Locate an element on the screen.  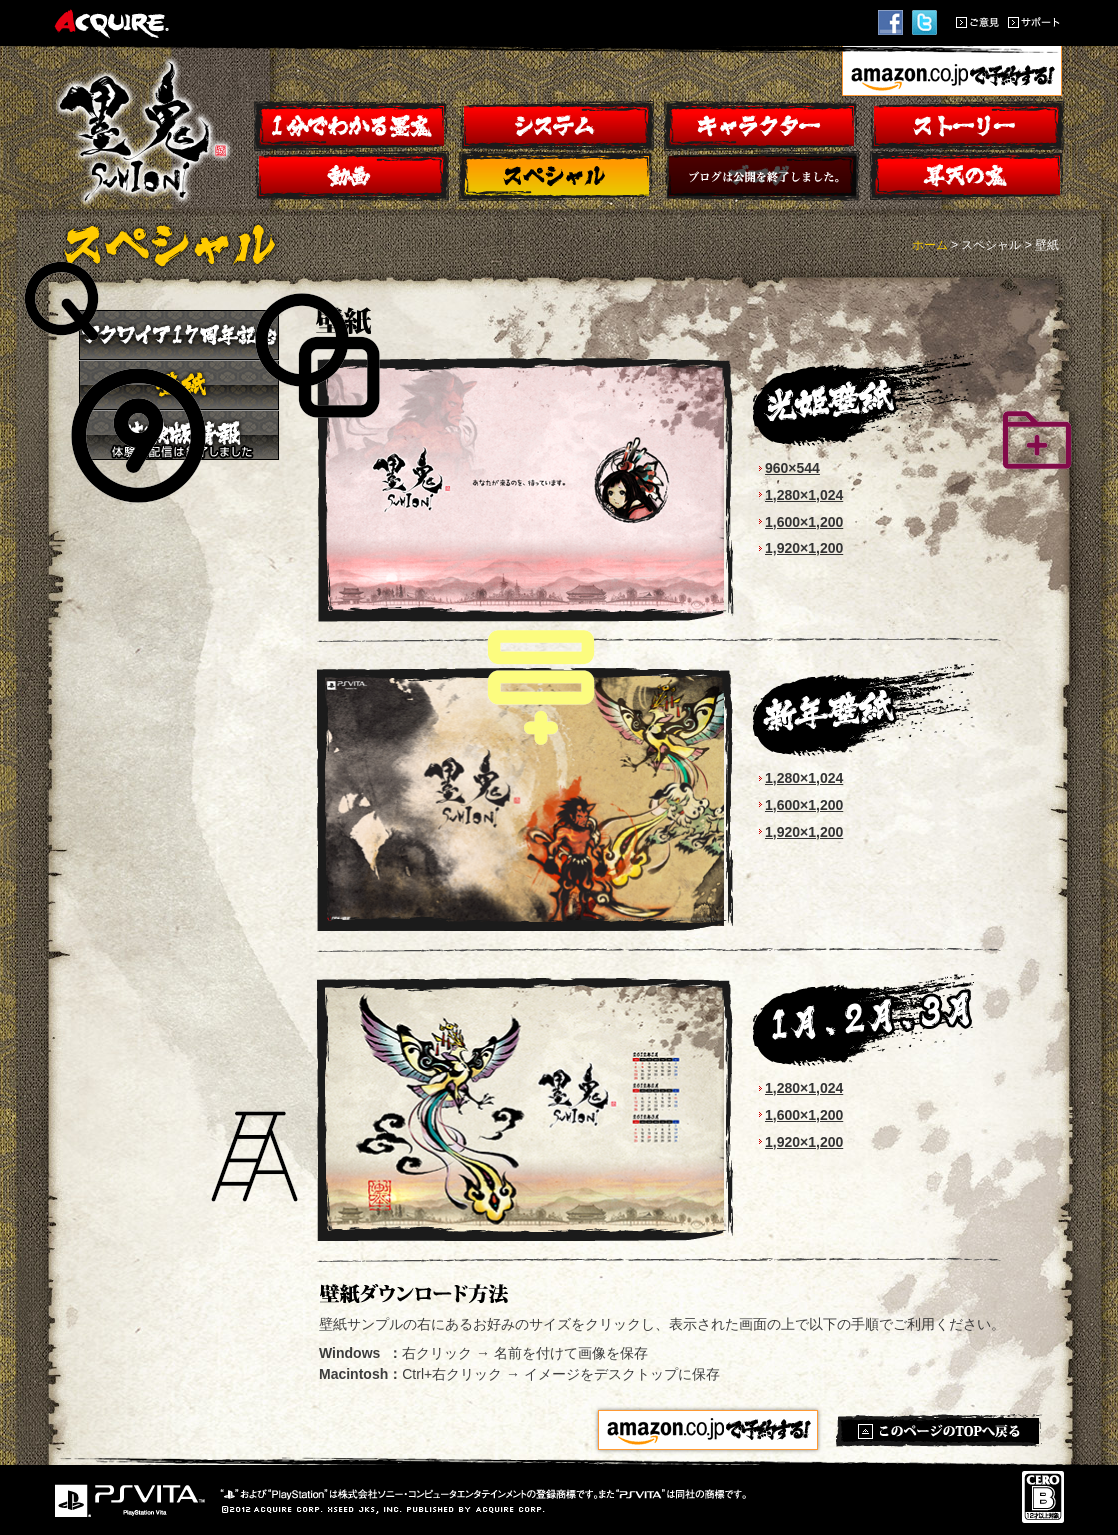
create a new folder is located at coordinates (1037, 440).